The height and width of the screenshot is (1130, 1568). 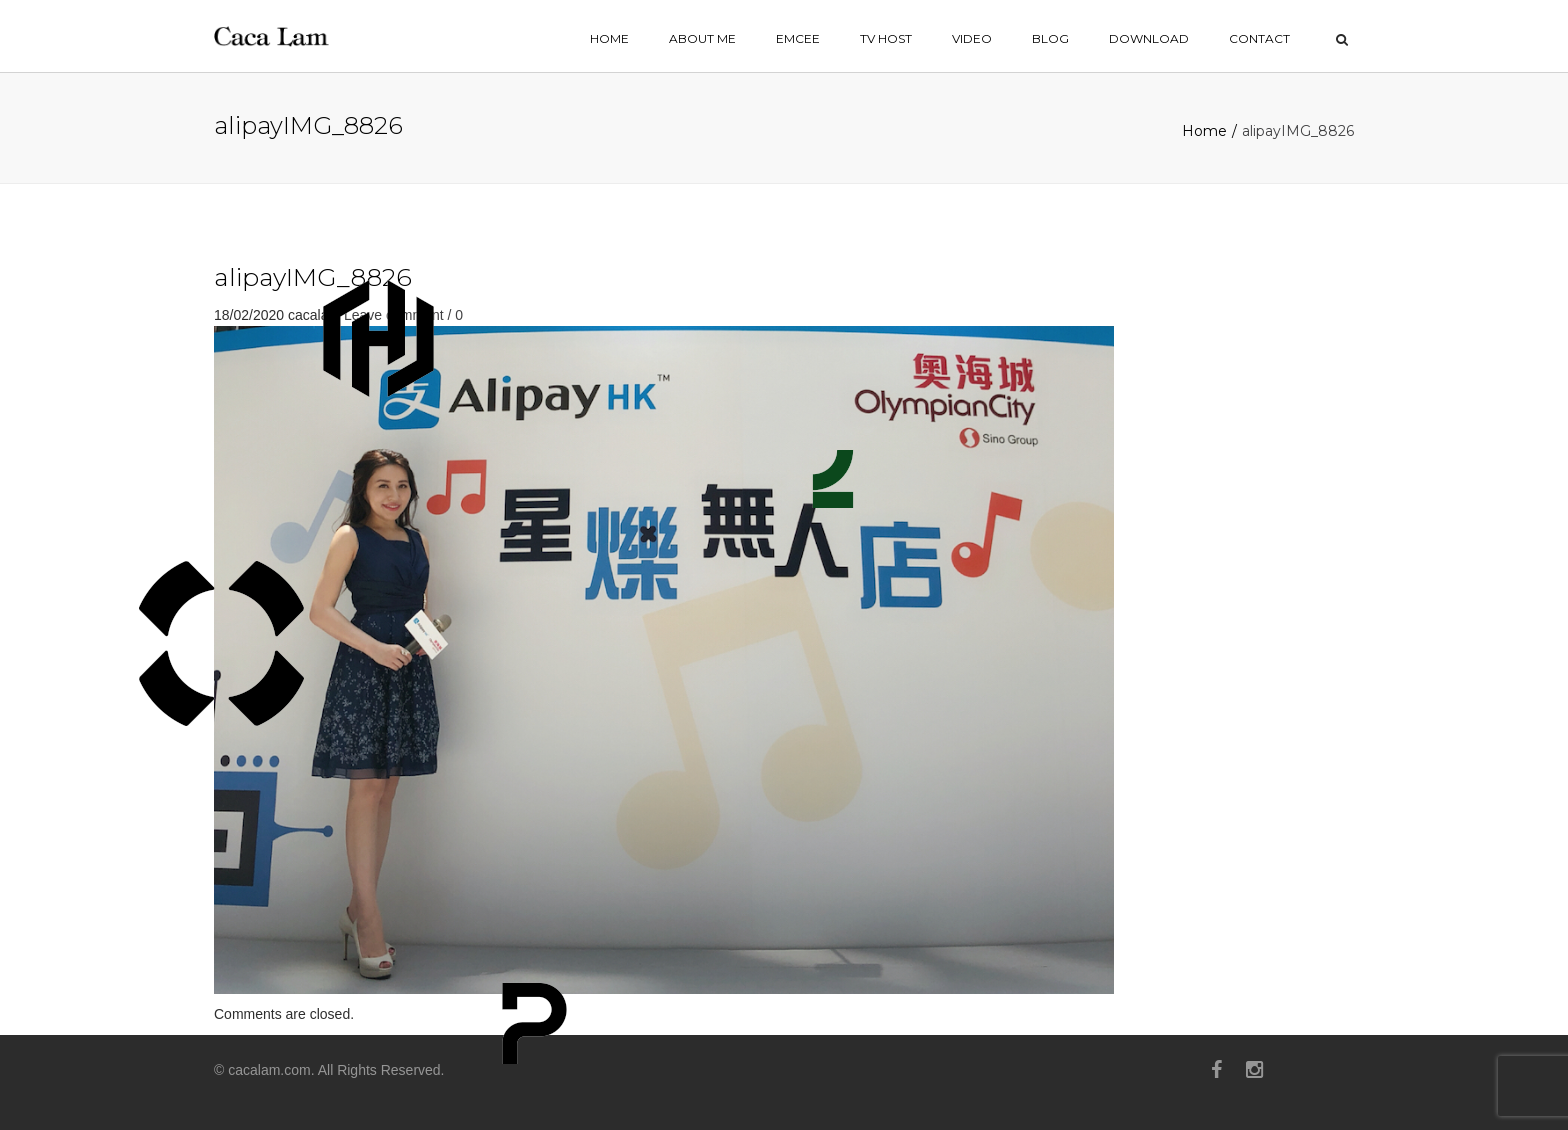 What do you see at coordinates (221, 643) in the screenshot?
I see `open the TableCheck restaurant reservation app` at bounding box center [221, 643].